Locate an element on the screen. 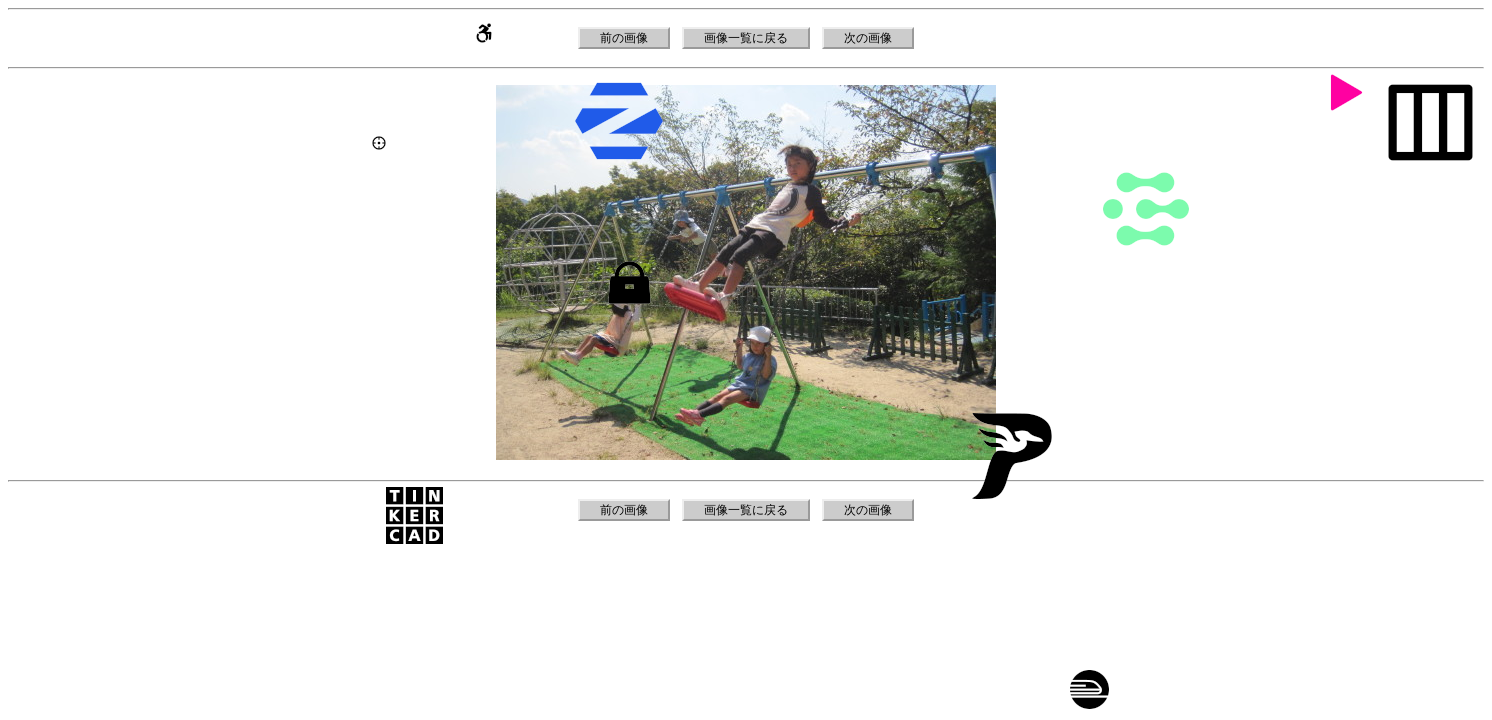  pelican static site generator logo is located at coordinates (1012, 456).